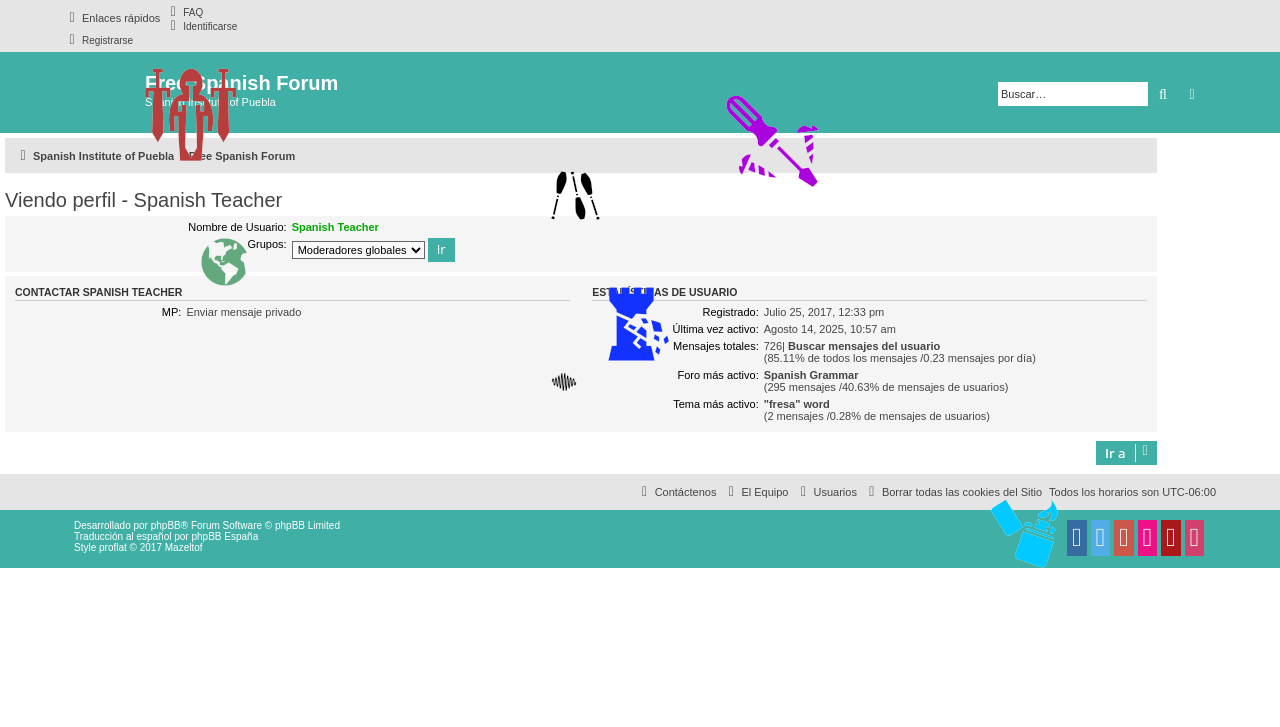  Describe the element at coordinates (225, 262) in the screenshot. I see `switch to global or worldwide view` at that location.